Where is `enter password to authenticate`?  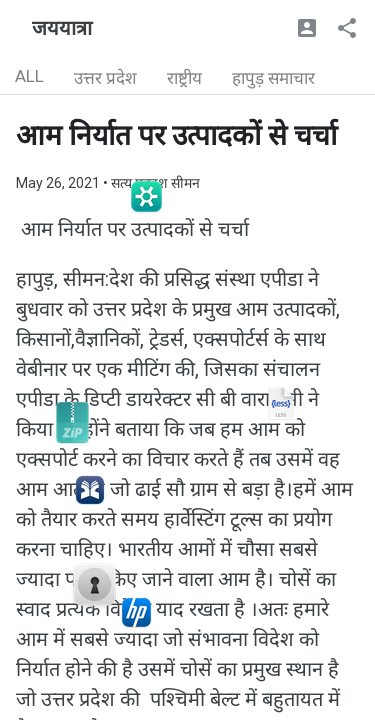 enter password to authenticate is located at coordinates (94, 585).